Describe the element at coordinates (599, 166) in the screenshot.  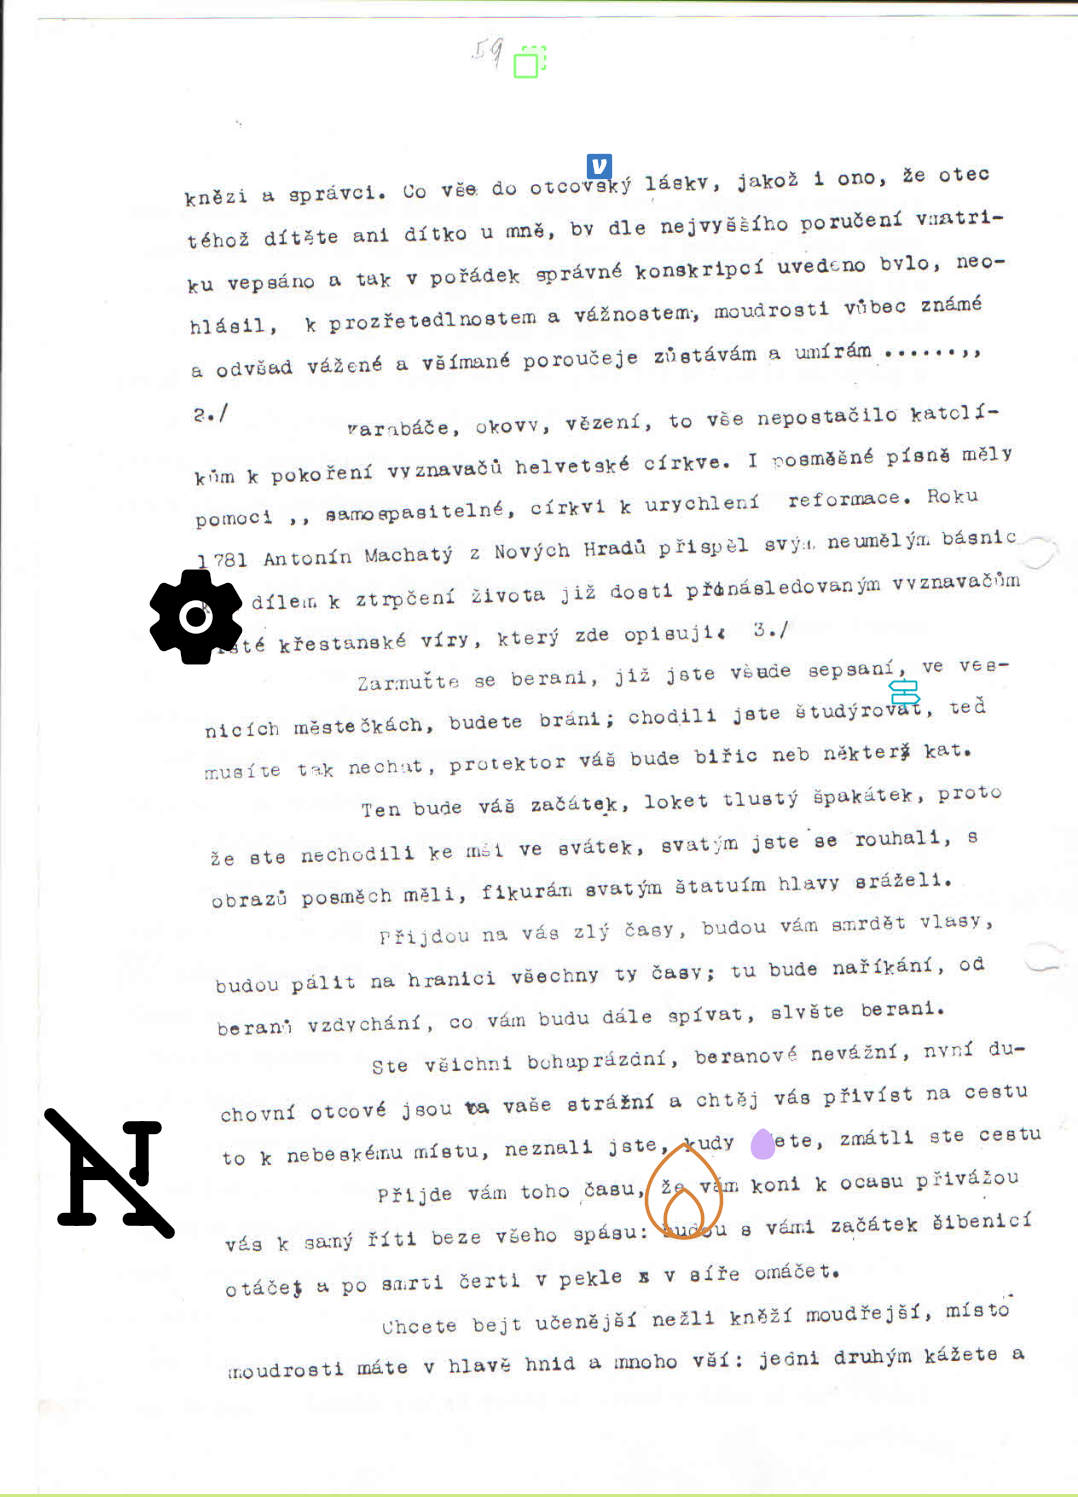
I see `open Venmo app` at that location.